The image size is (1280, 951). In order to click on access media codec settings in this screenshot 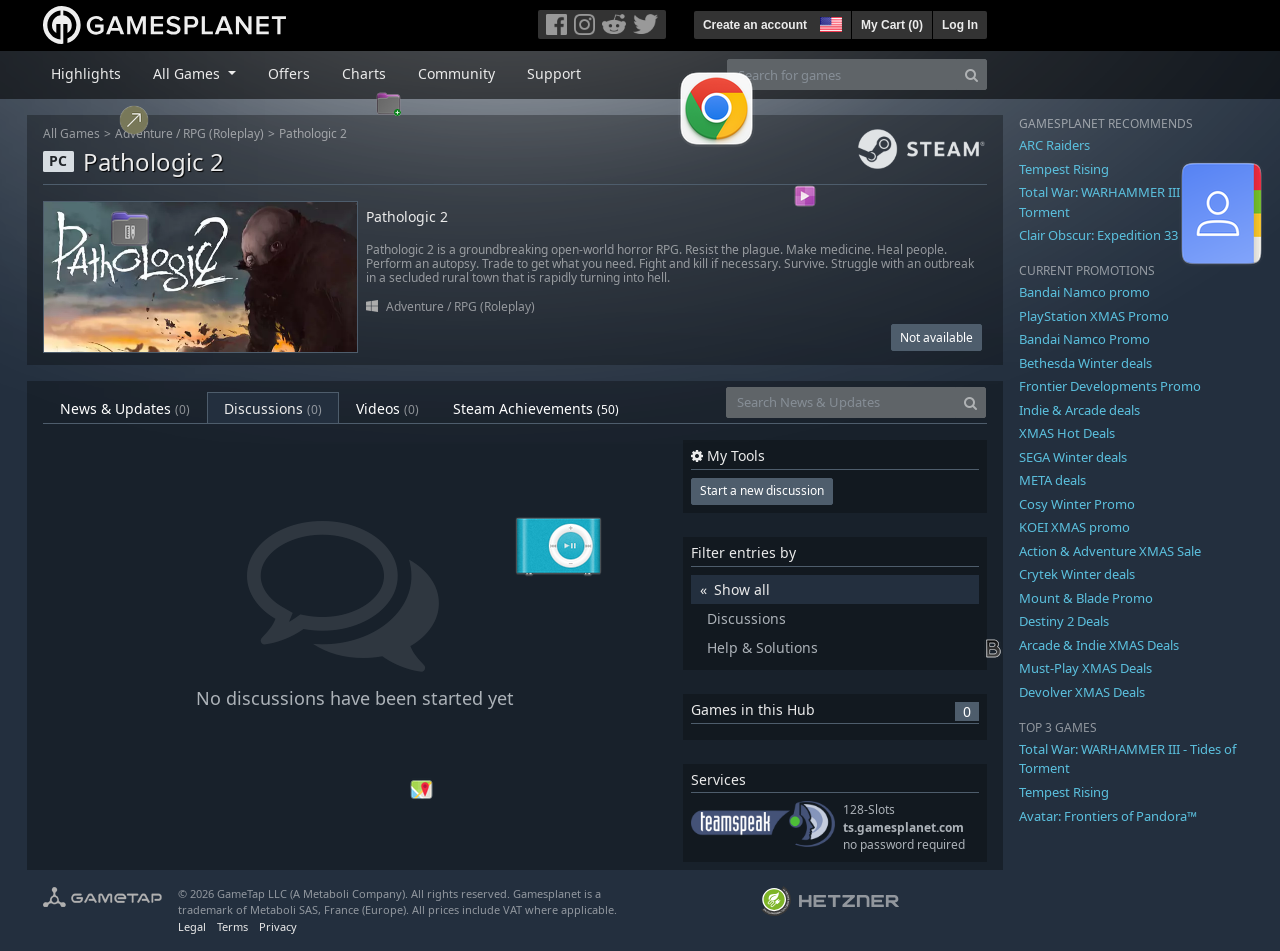, I will do `click(805, 196)`.